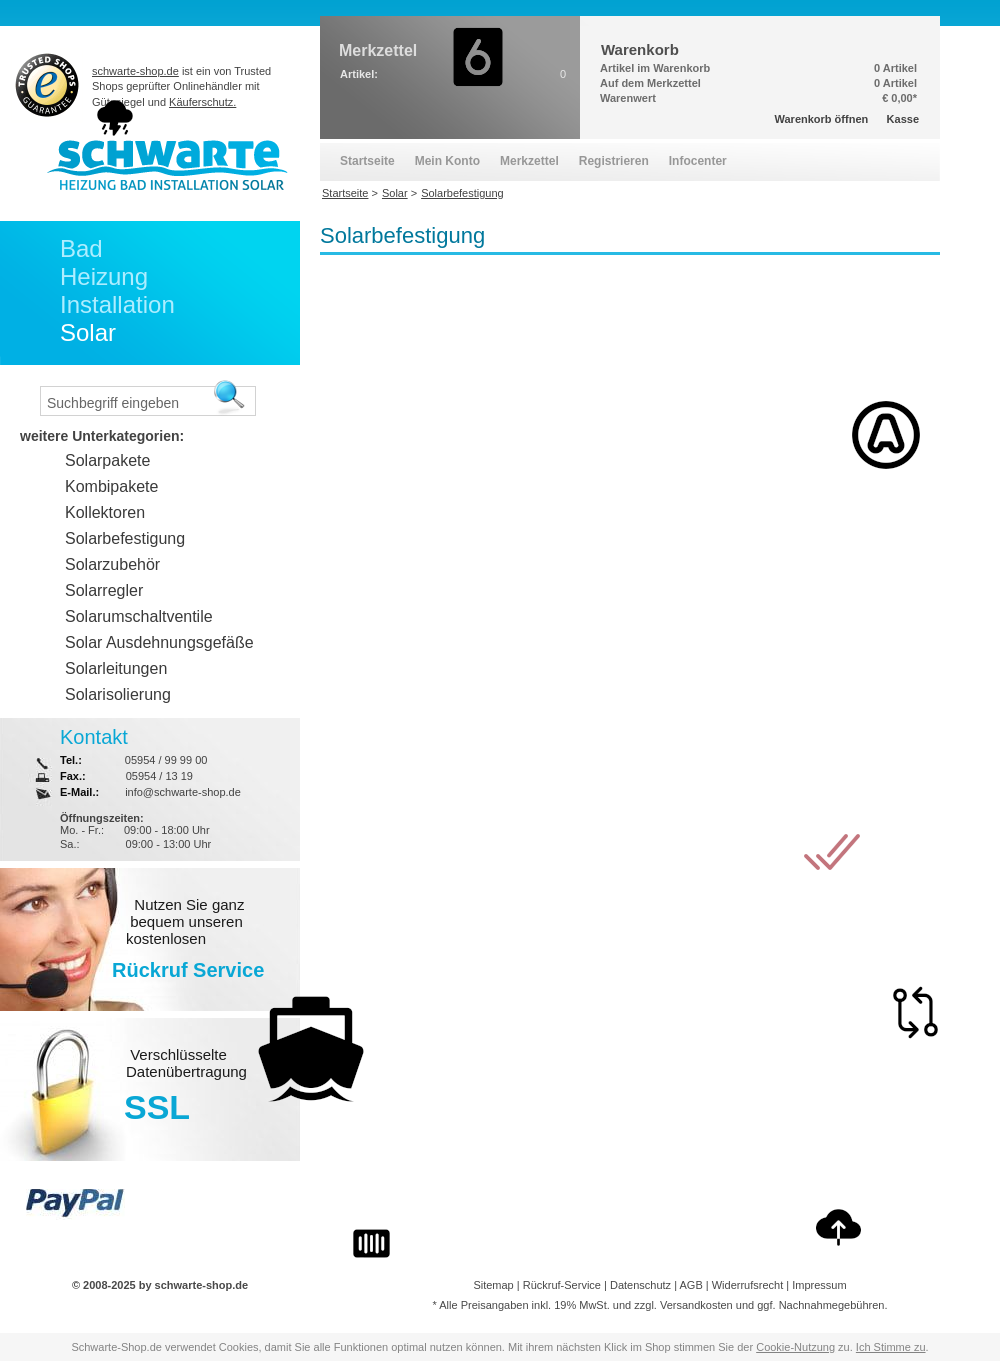  Describe the element at coordinates (478, 57) in the screenshot. I see `indicates the number six in a sequence or list` at that location.